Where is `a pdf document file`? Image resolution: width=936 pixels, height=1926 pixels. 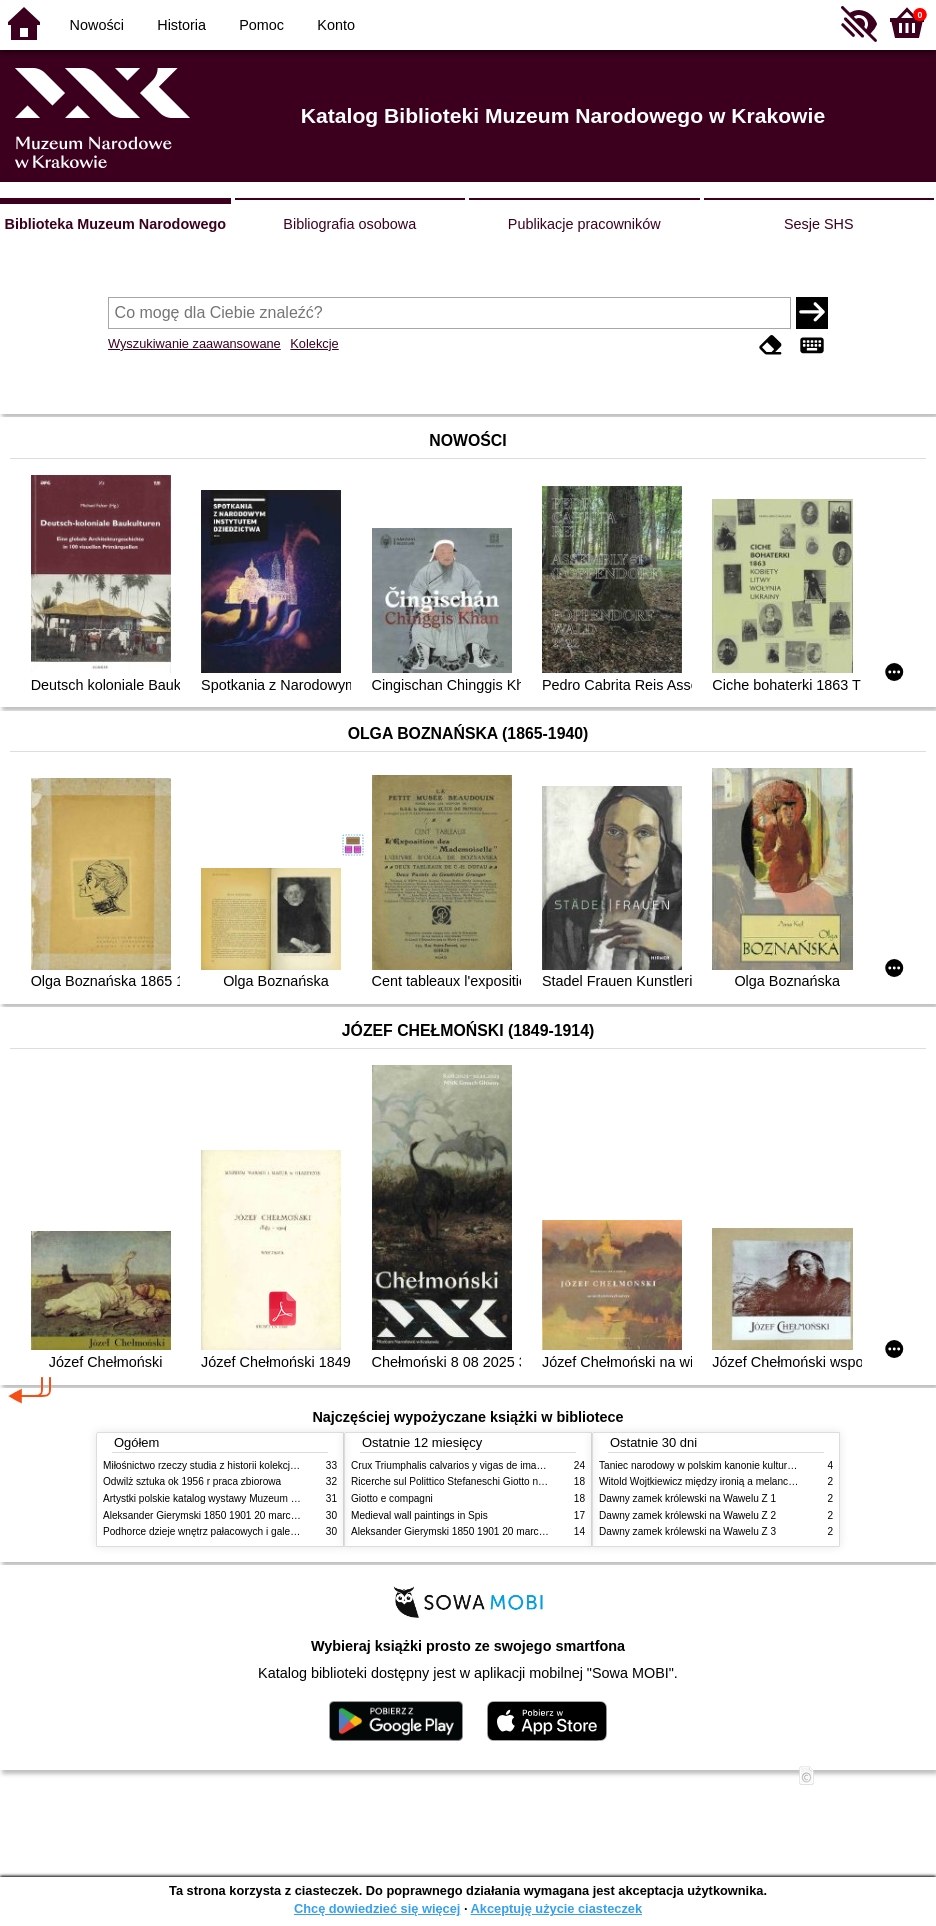
a pdf document file is located at coordinates (282, 1308).